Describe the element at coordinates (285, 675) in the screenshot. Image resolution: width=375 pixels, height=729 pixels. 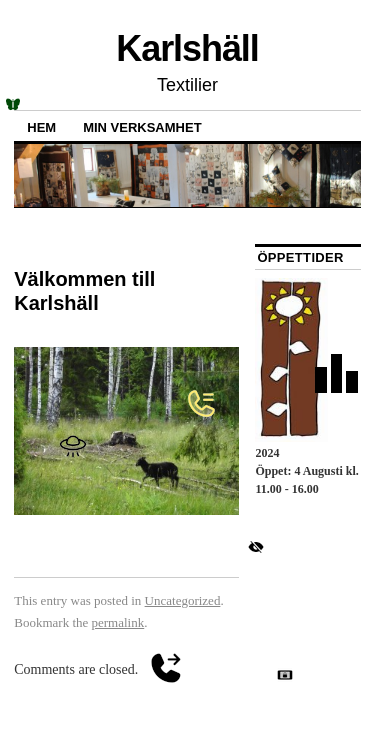
I see `lock screen orientation to landscape mode` at that location.